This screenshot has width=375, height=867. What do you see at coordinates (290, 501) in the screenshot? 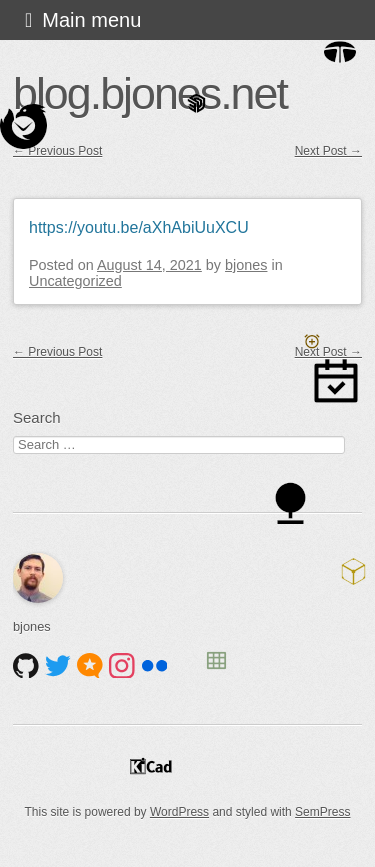
I see `view pinned location on map` at bounding box center [290, 501].